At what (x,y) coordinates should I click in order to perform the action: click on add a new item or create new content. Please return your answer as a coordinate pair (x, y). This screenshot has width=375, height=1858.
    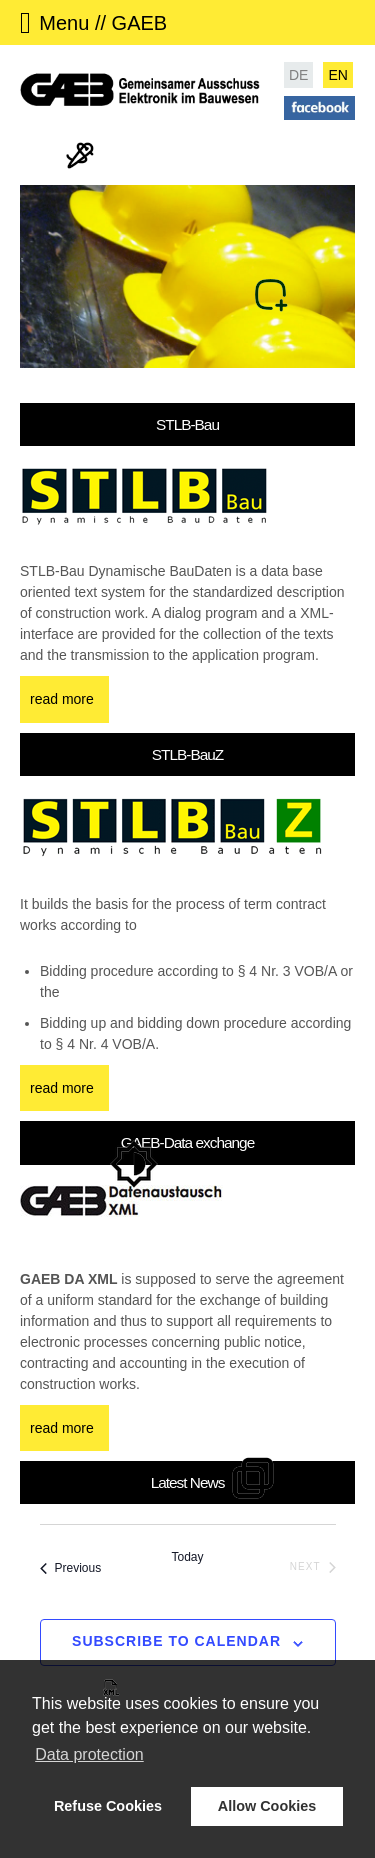
    Looking at the image, I should click on (270, 294).